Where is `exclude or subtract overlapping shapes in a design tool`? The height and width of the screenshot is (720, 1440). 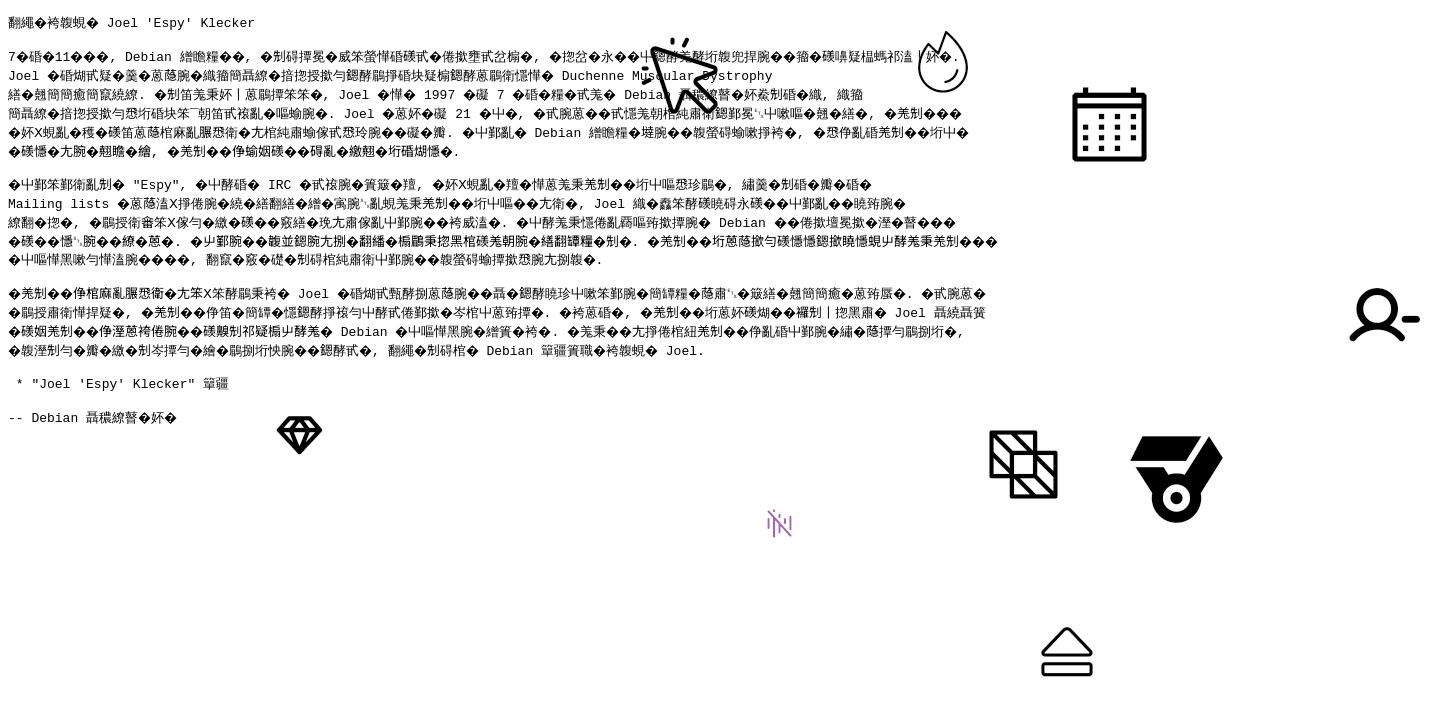 exclude or subtract overlapping shapes in a design tool is located at coordinates (1023, 464).